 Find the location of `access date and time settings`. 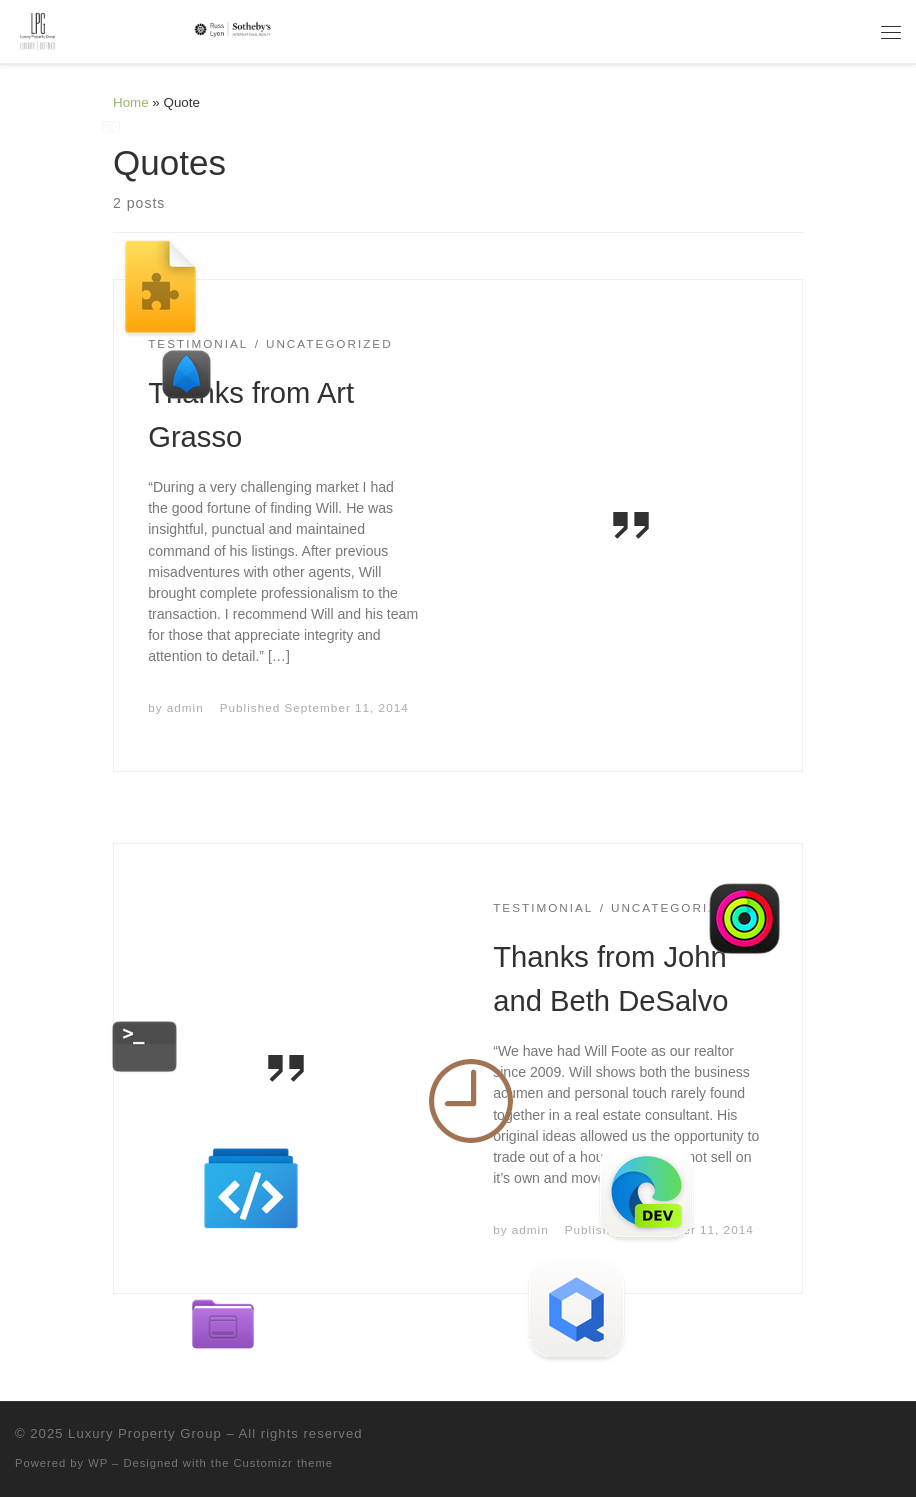

access date and time settings is located at coordinates (471, 1101).